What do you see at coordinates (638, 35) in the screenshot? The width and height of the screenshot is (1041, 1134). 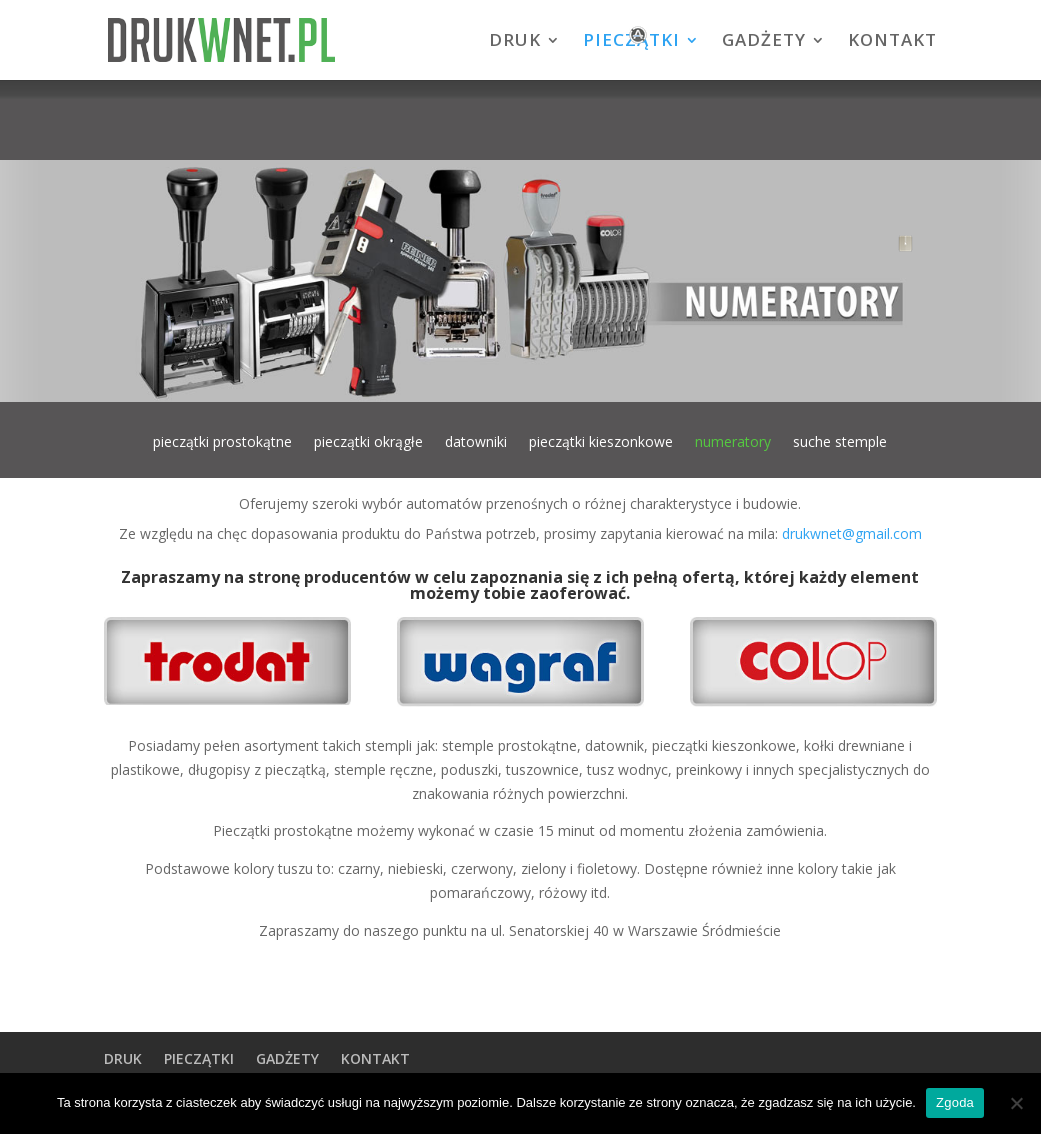 I see `check for available software updates` at bounding box center [638, 35].